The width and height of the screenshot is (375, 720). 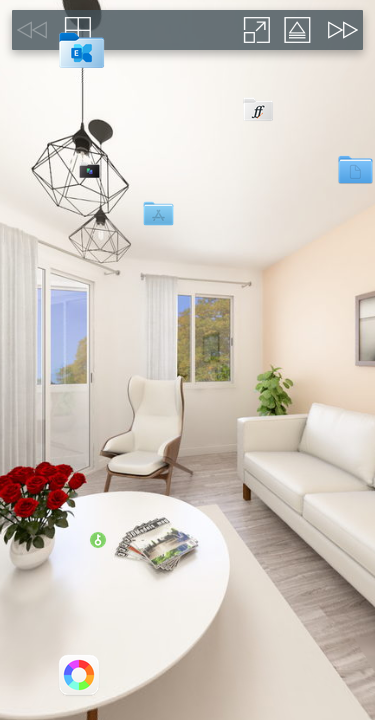 What do you see at coordinates (79, 675) in the screenshot?
I see `open RawTherapee photo editing application` at bounding box center [79, 675].